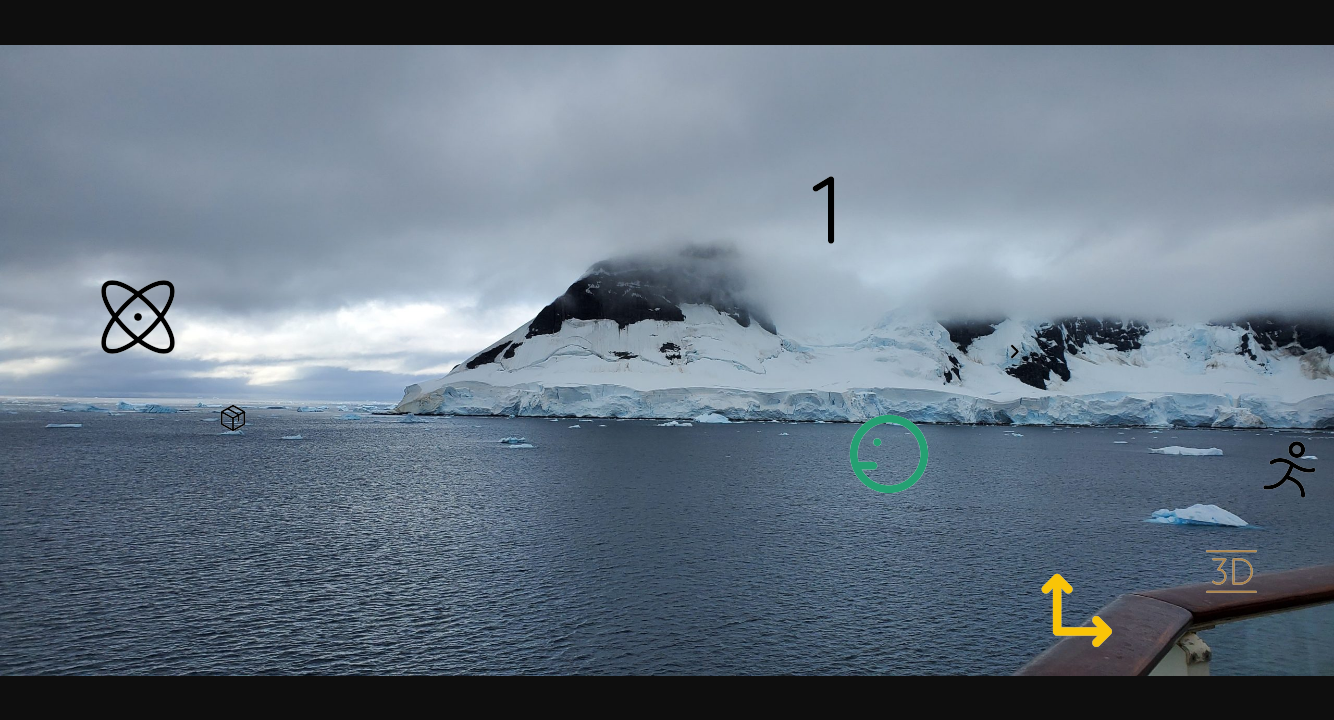 The width and height of the screenshot is (1334, 720). Describe the element at coordinates (1014, 351) in the screenshot. I see `go to the next item or page` at that location.